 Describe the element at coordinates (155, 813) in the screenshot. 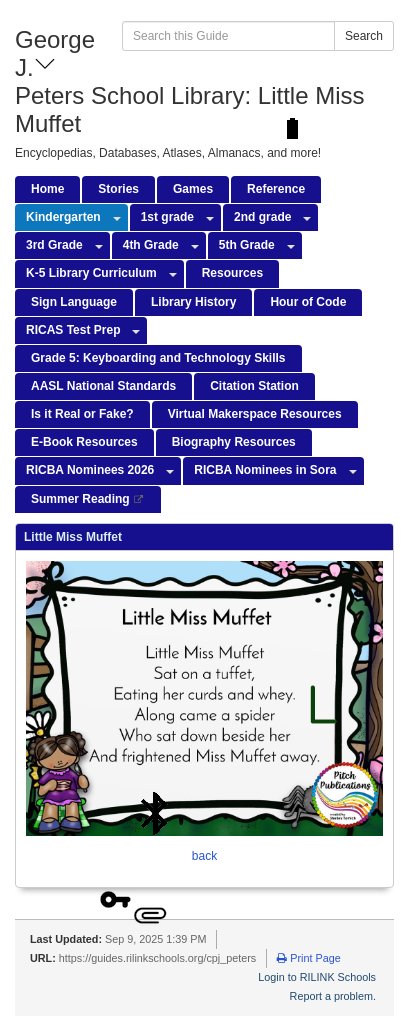

I see `toggle bluetooth connectivity` at that location.